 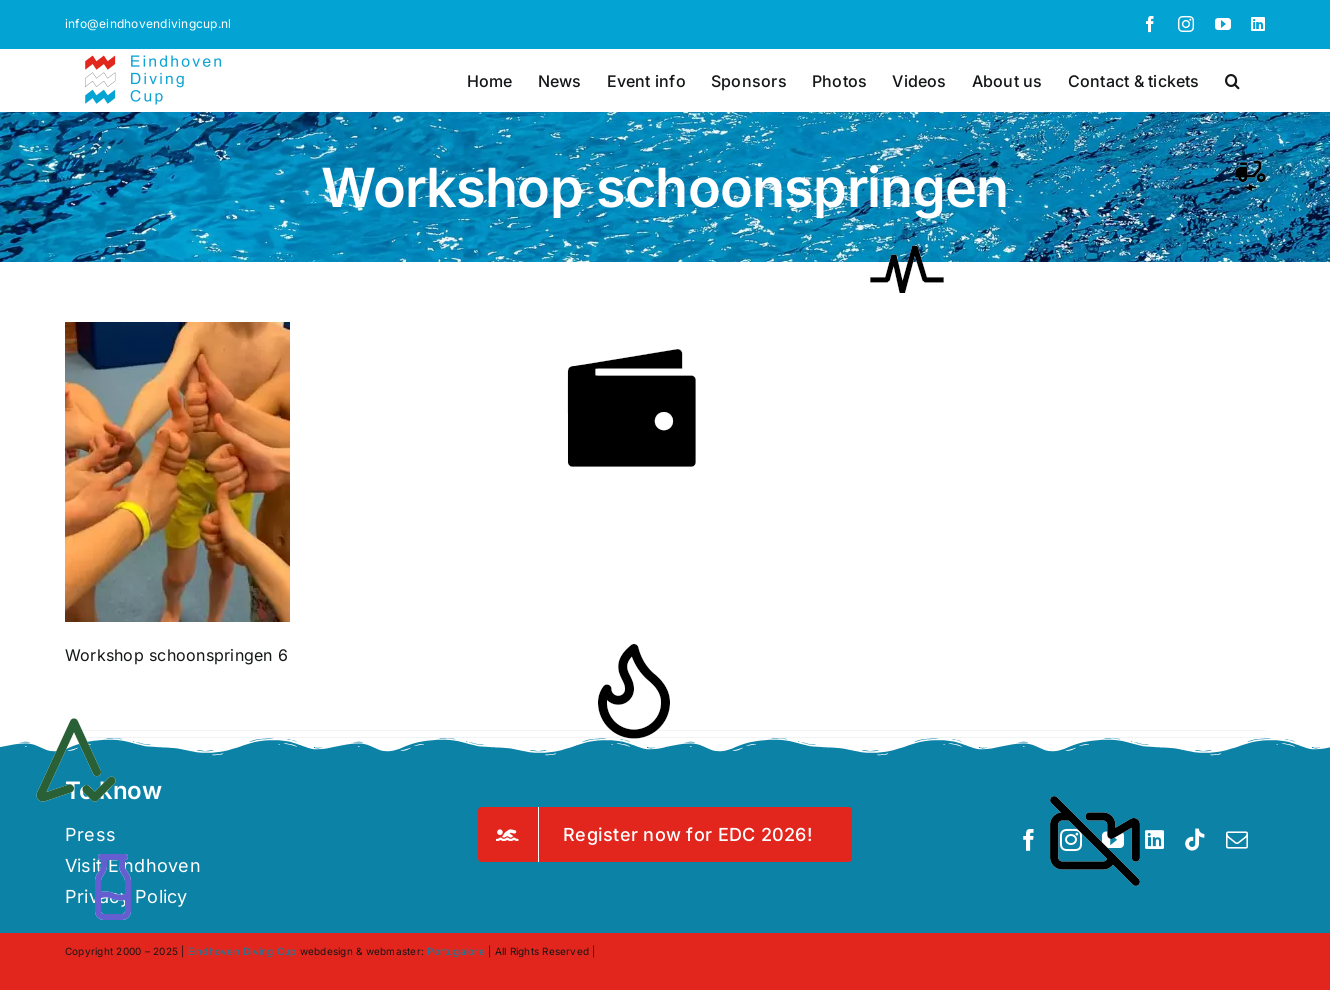 I want to click on select electric moped as transportation mode, so click(x=1250, y=174).